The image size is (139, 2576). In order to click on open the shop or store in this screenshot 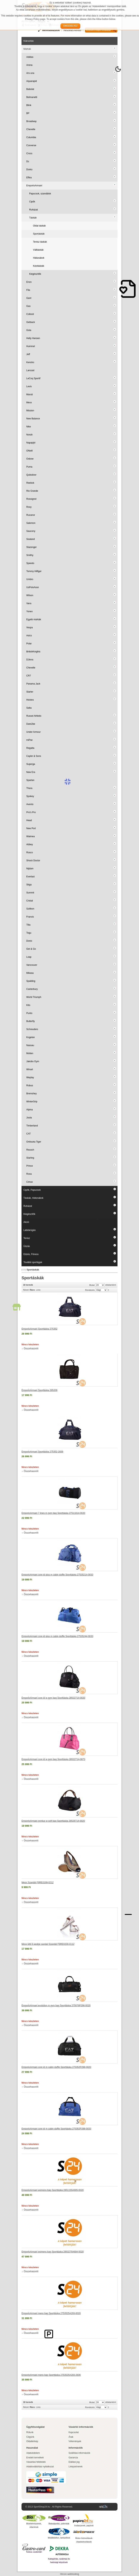, I will do `click(17, 1307)`.